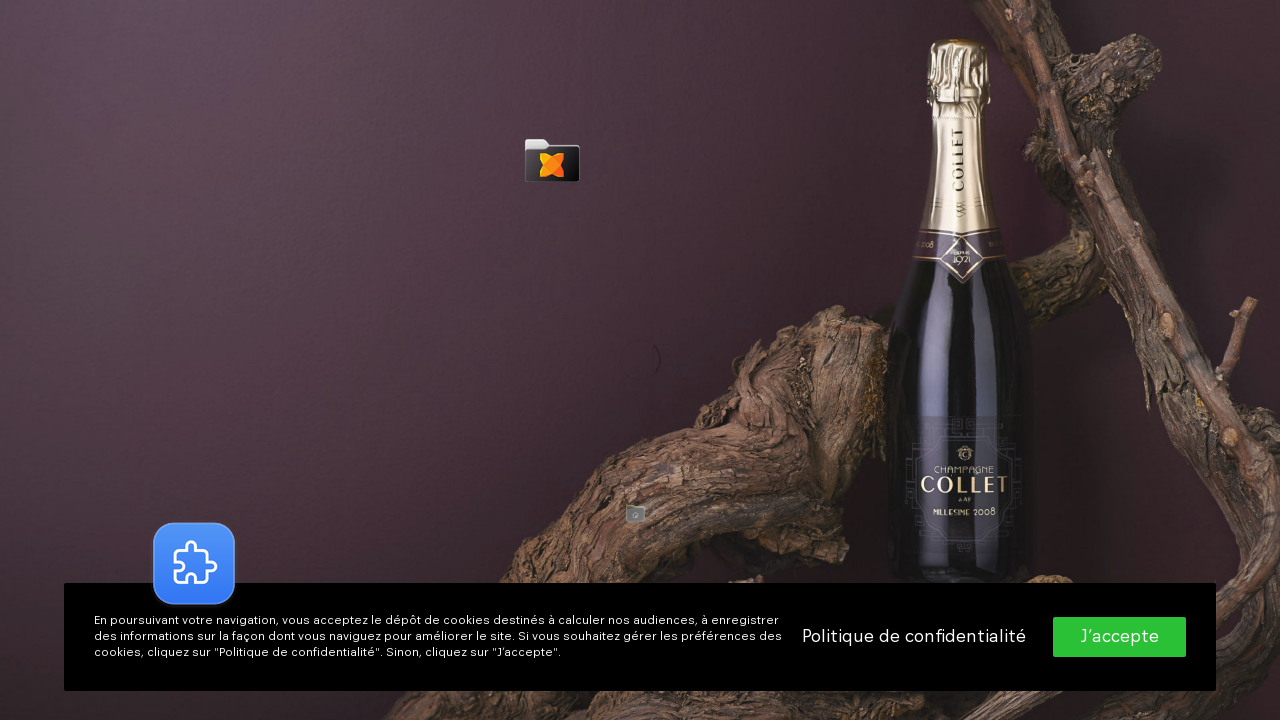 The image size is (1280, 720). What do you see at coordinates (635, 513) in the screenshot?
I see `access your home folder` at bounding box center [635, 513].